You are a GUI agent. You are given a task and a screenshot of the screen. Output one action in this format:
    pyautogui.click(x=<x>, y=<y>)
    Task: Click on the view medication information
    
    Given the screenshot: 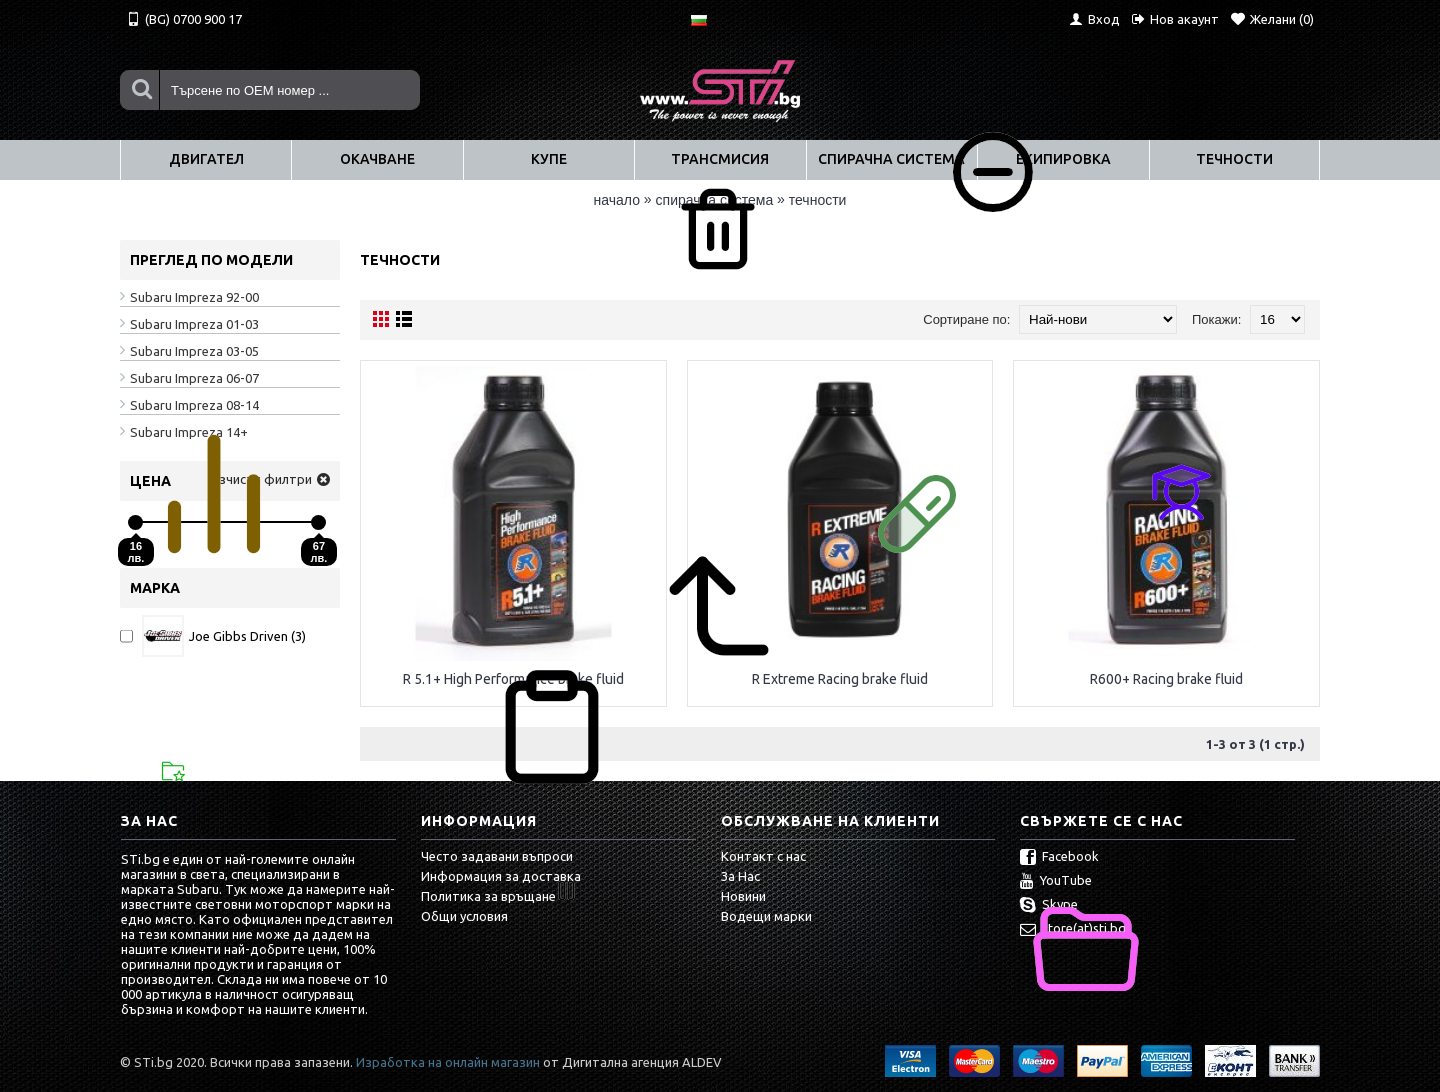 What is the action you would take?
    pyautogui.click(x=917, y=514)
    